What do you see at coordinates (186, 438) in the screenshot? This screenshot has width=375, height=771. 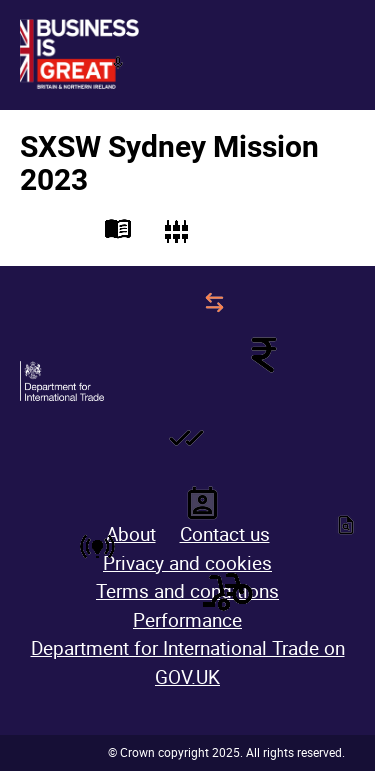 I see `indicates multiple items selected or completed` at bounding box center [186, 438].